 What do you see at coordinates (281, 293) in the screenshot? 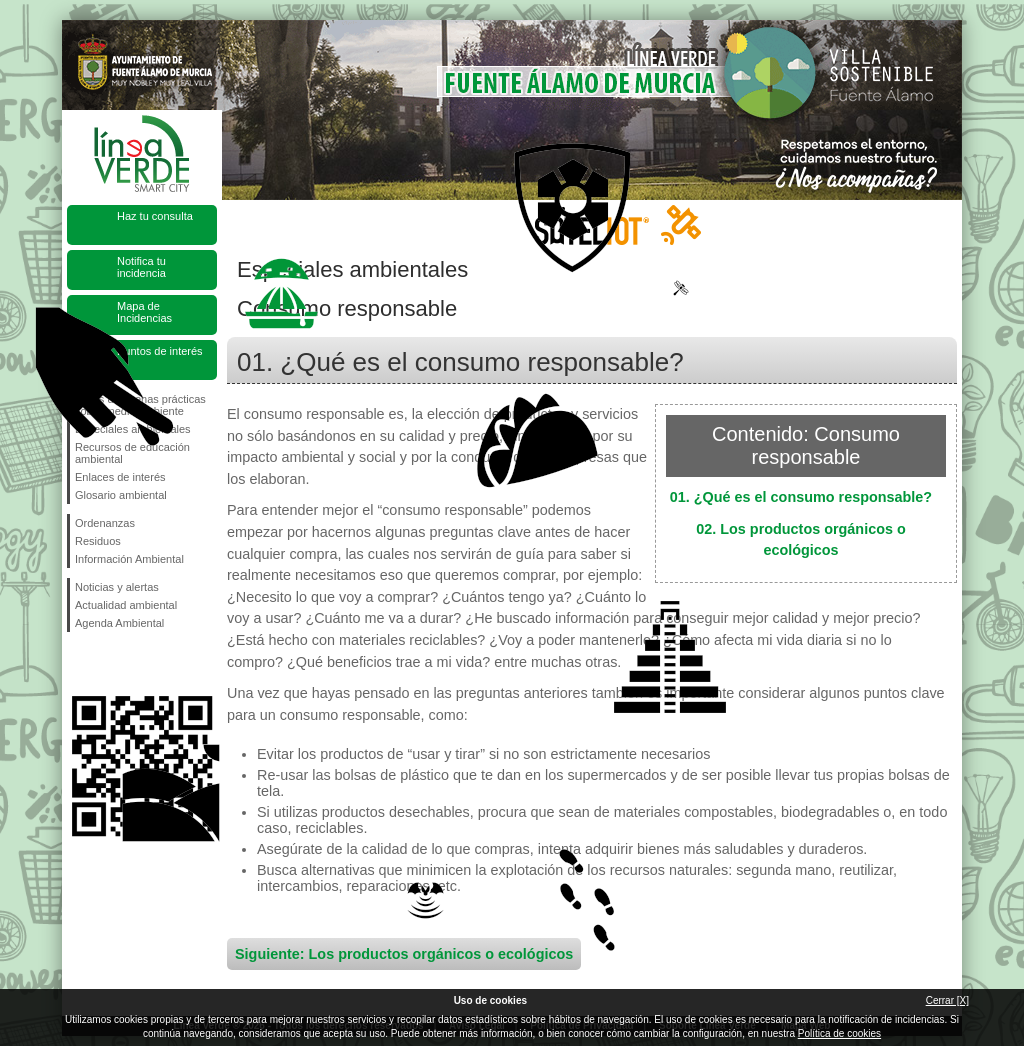
I see `access kitchen or cooking tools` at bounding box center [281, 293].